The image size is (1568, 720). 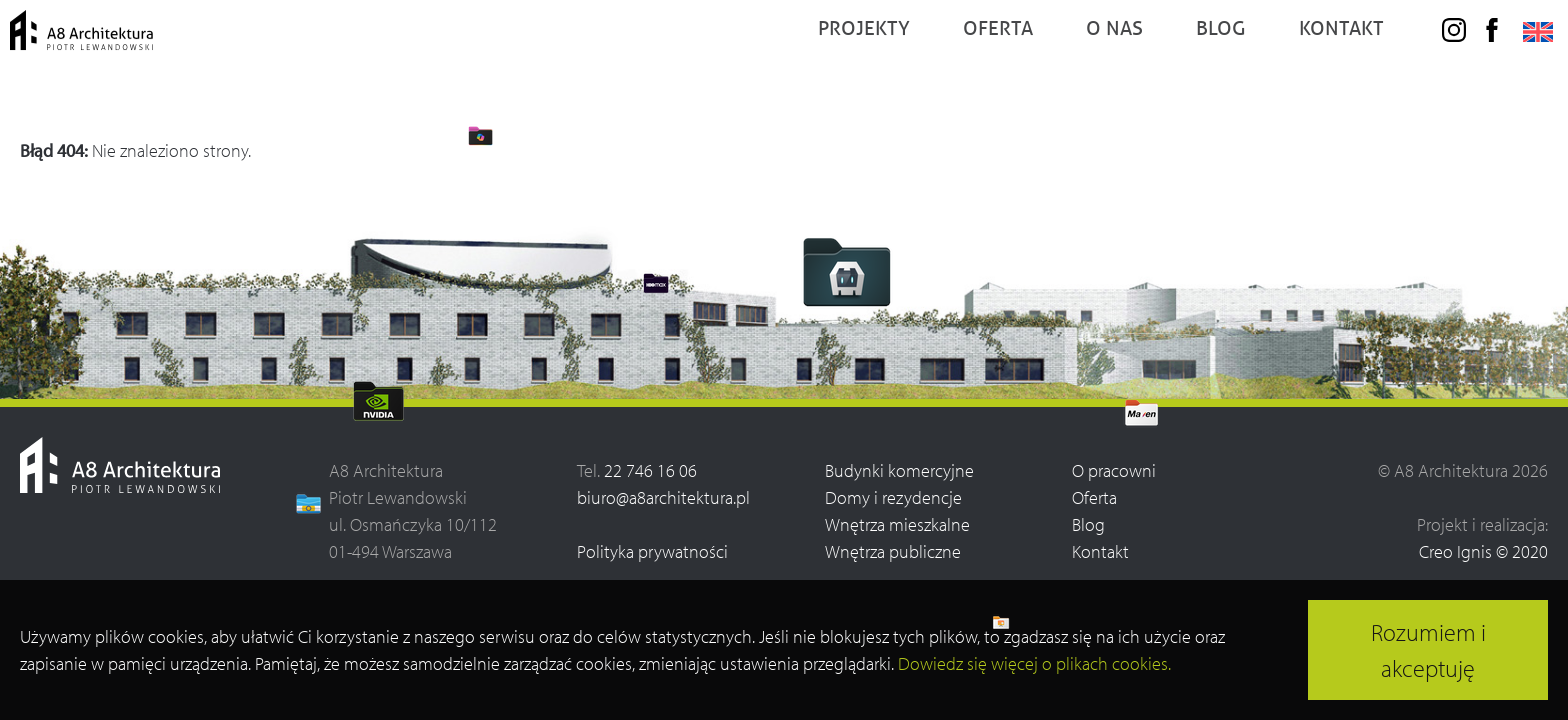 What do you see at coordinates (846, 274) in the screenshot?
I see `open cordova project folder` at bounding box center [846, 274].